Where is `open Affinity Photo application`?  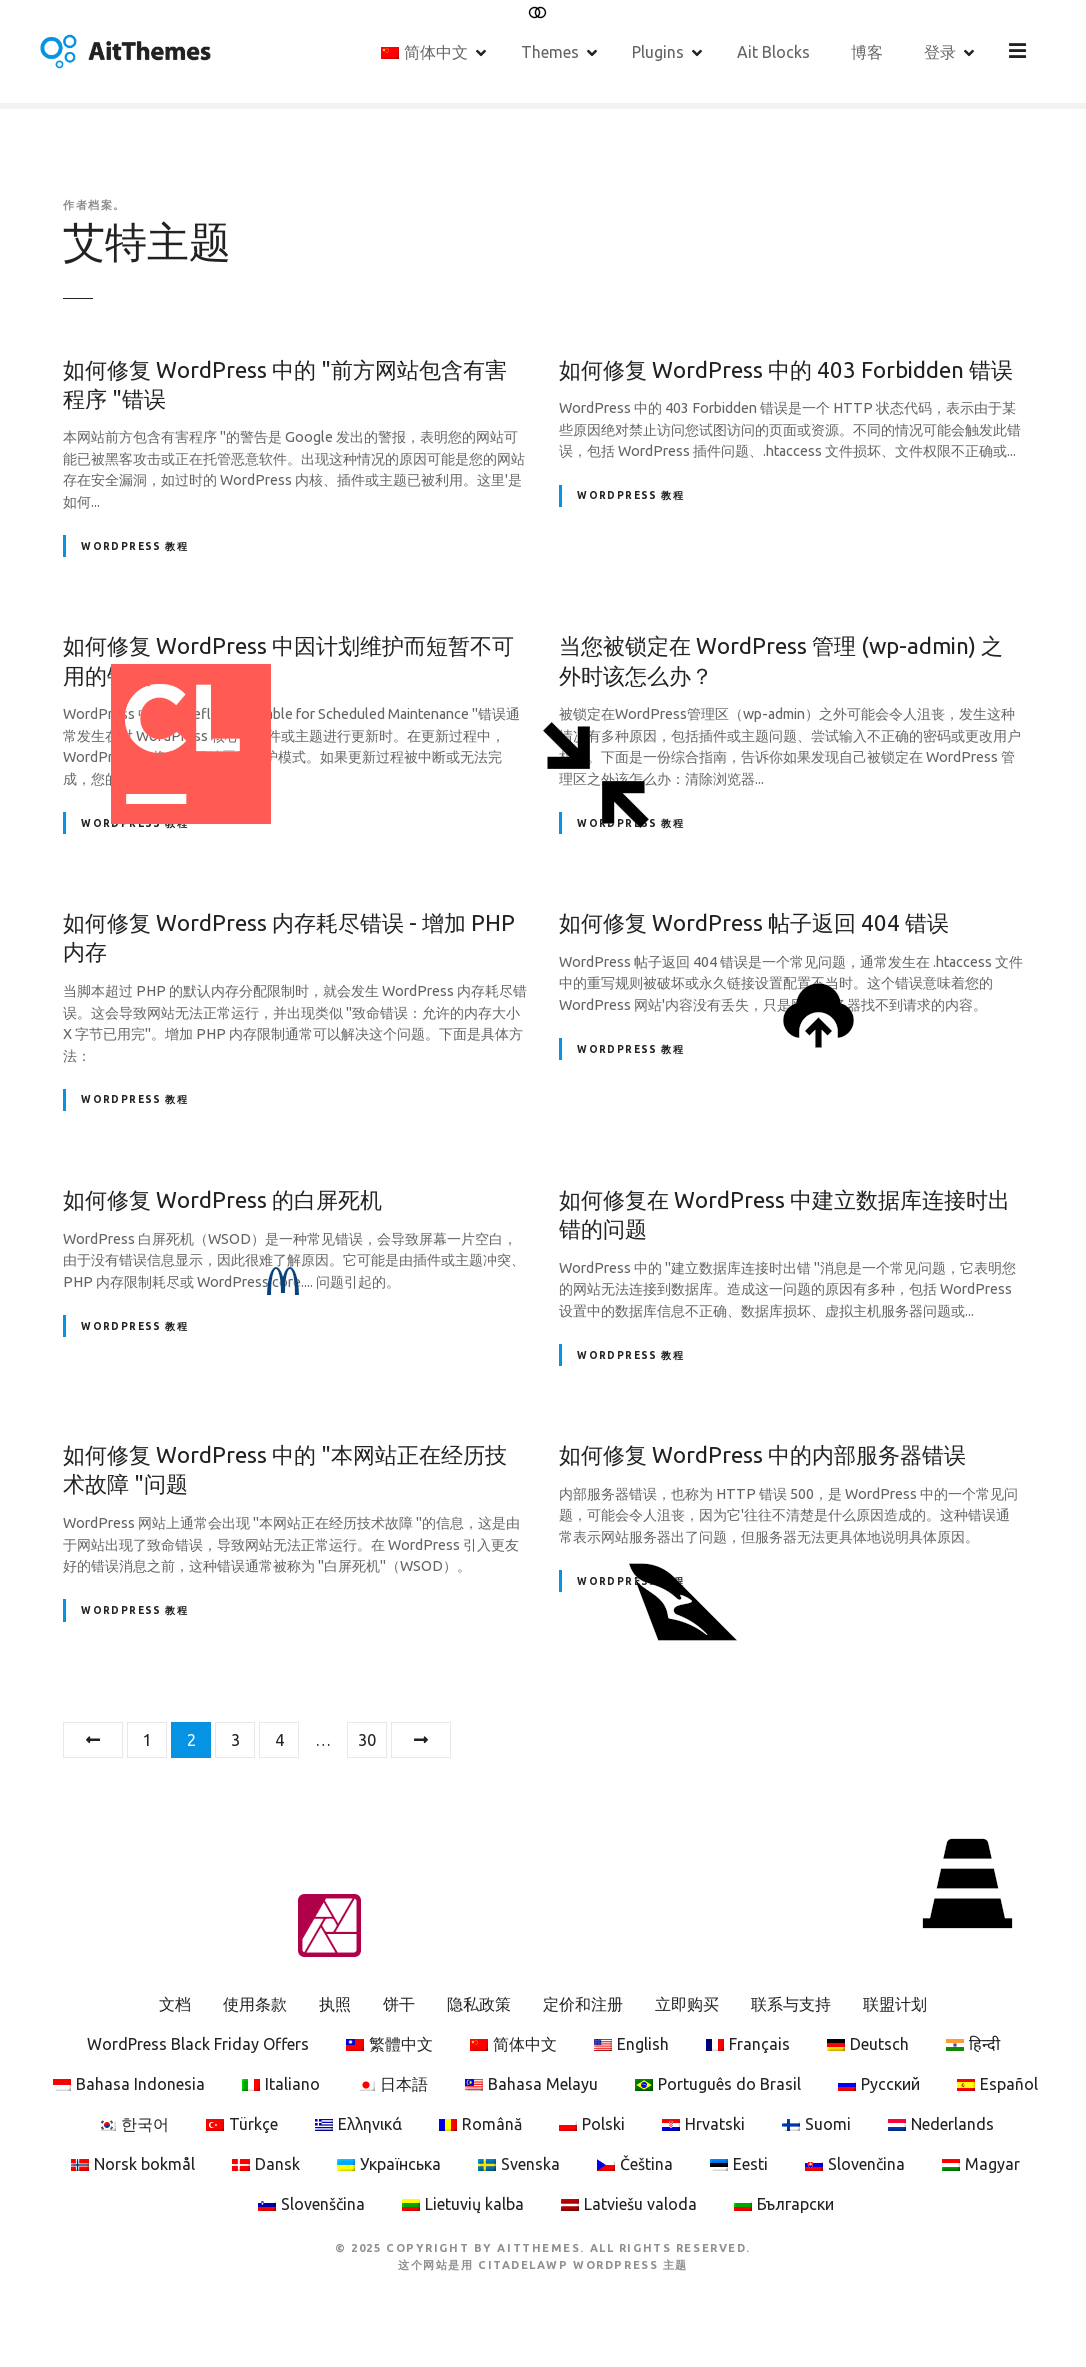 open Affinity Photo application is located at coordinates (329, 1925).